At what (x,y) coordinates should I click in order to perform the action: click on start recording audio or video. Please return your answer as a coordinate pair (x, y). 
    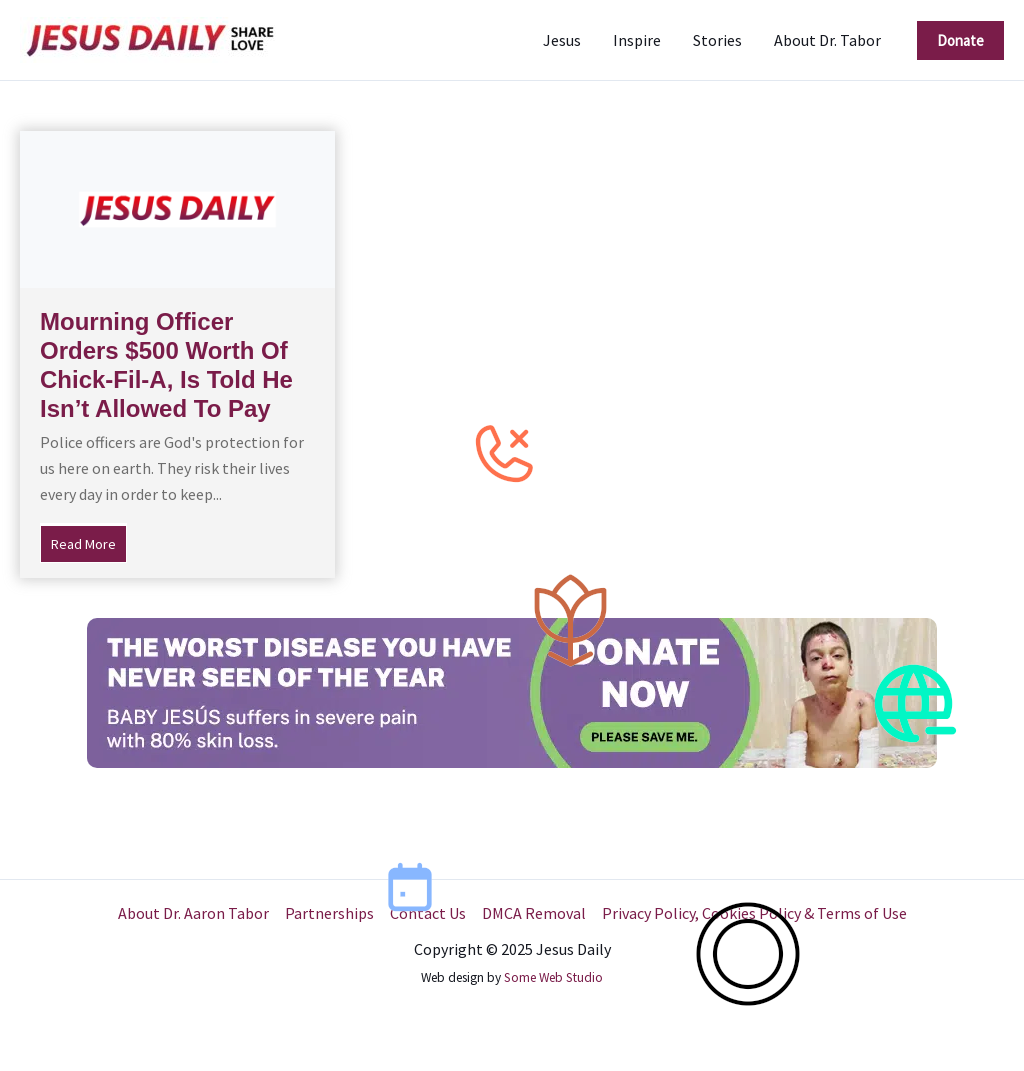
    Looking at the image, I should click on (748, 954).